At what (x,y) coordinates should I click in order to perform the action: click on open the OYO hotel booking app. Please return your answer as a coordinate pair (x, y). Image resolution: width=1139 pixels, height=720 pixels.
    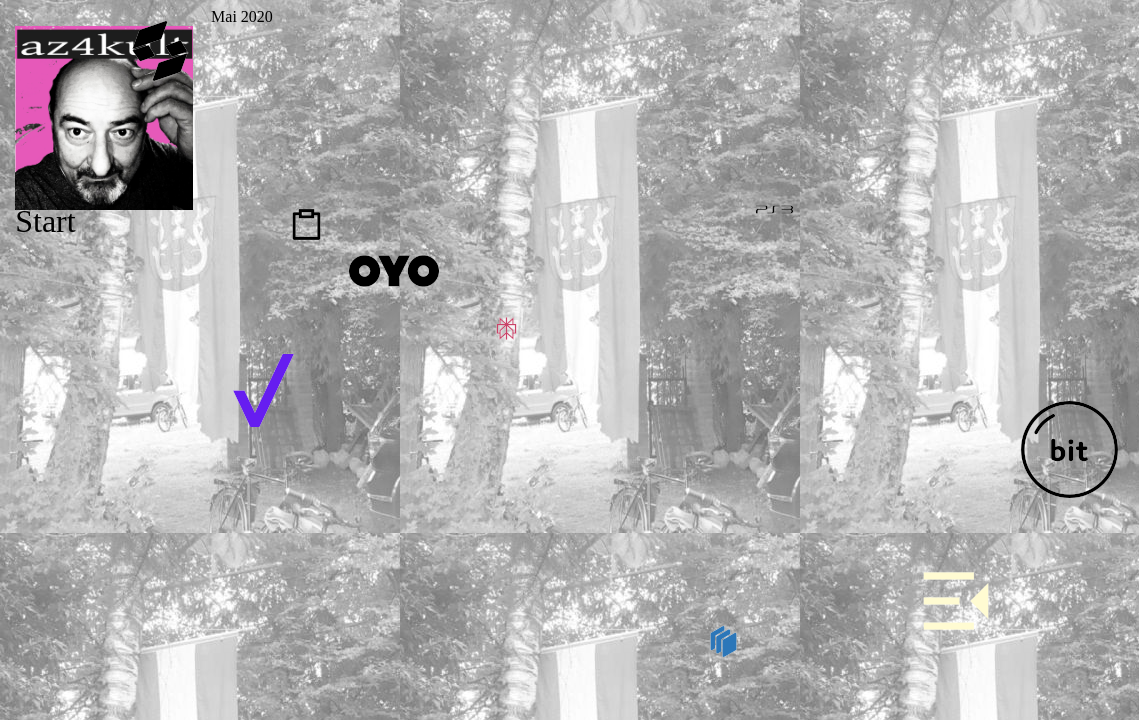
    Looking at the image, I should click on (394, 271).